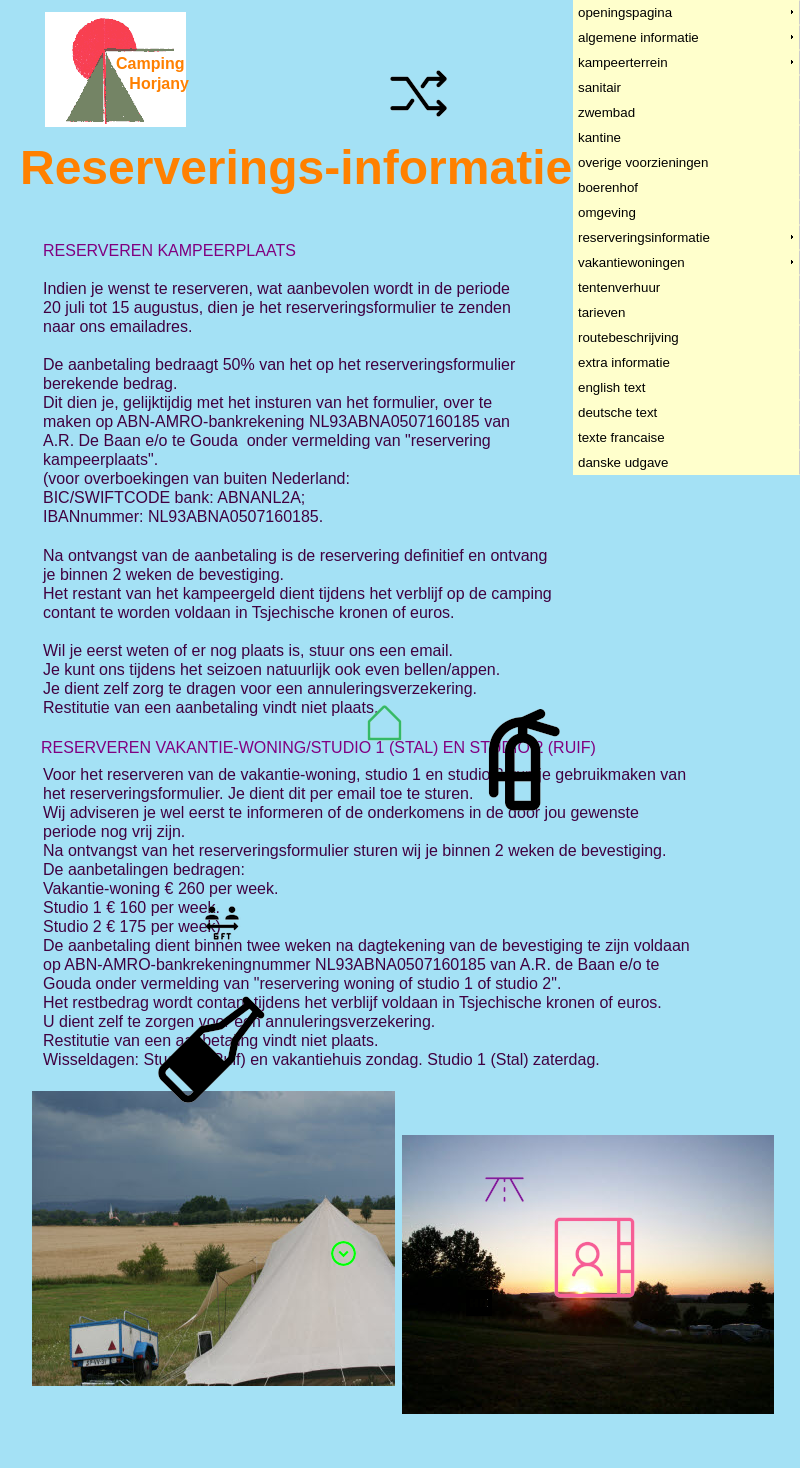 This screenshot has height=1468, width=800. Describe the element at coordinates (479, 1303) in the screenshot. I see `indicates high definition video quality is available` at that location.